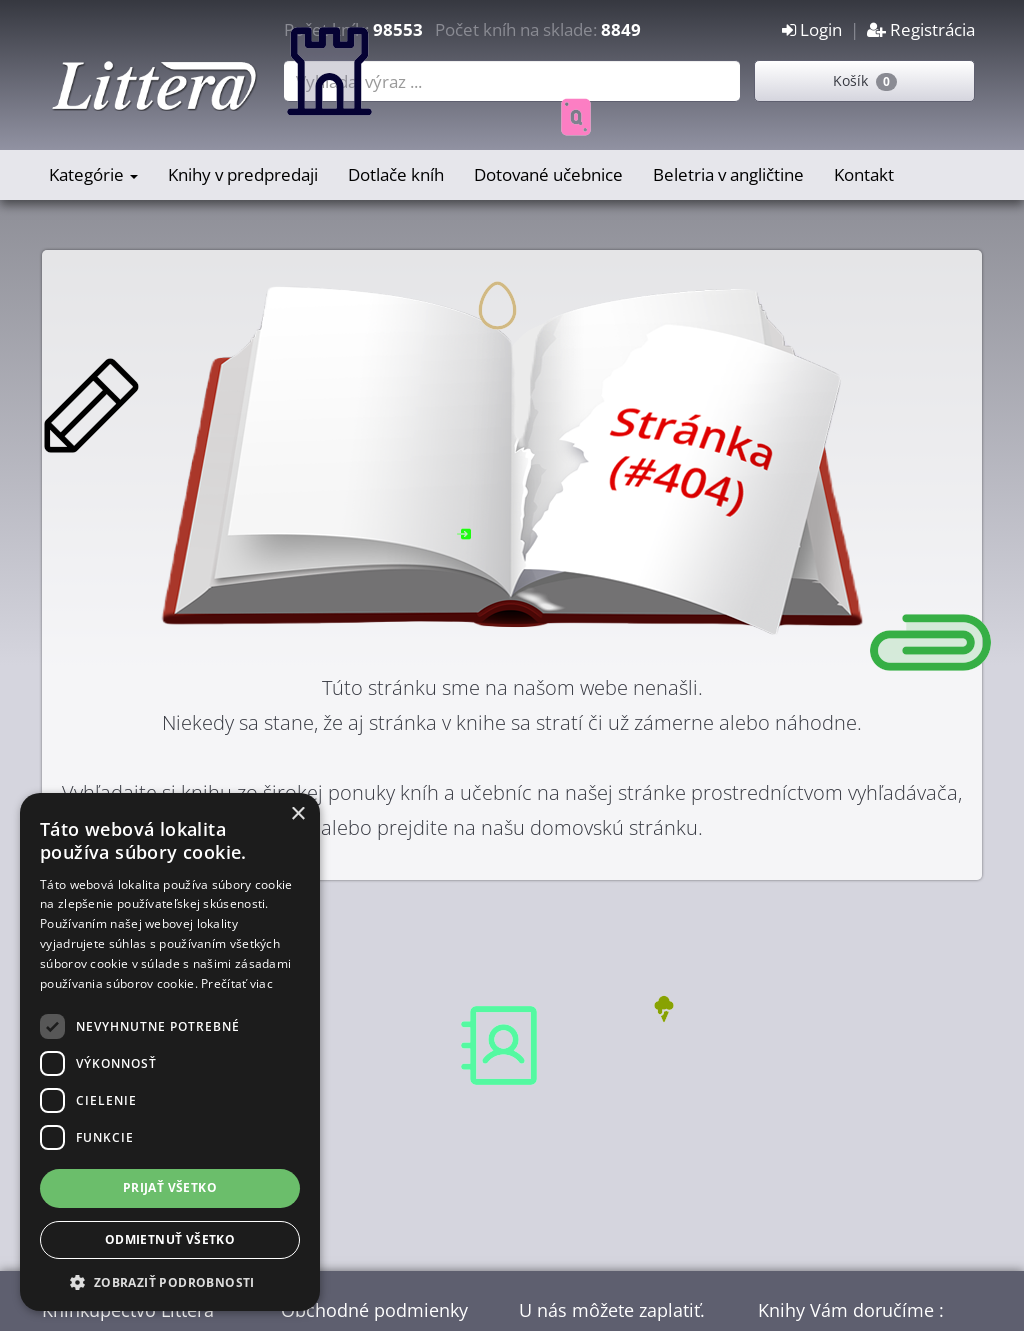  Describe the element at coordinates (497, 305) in the screenshot. I see `indicates egg or egg-related content` at that location.